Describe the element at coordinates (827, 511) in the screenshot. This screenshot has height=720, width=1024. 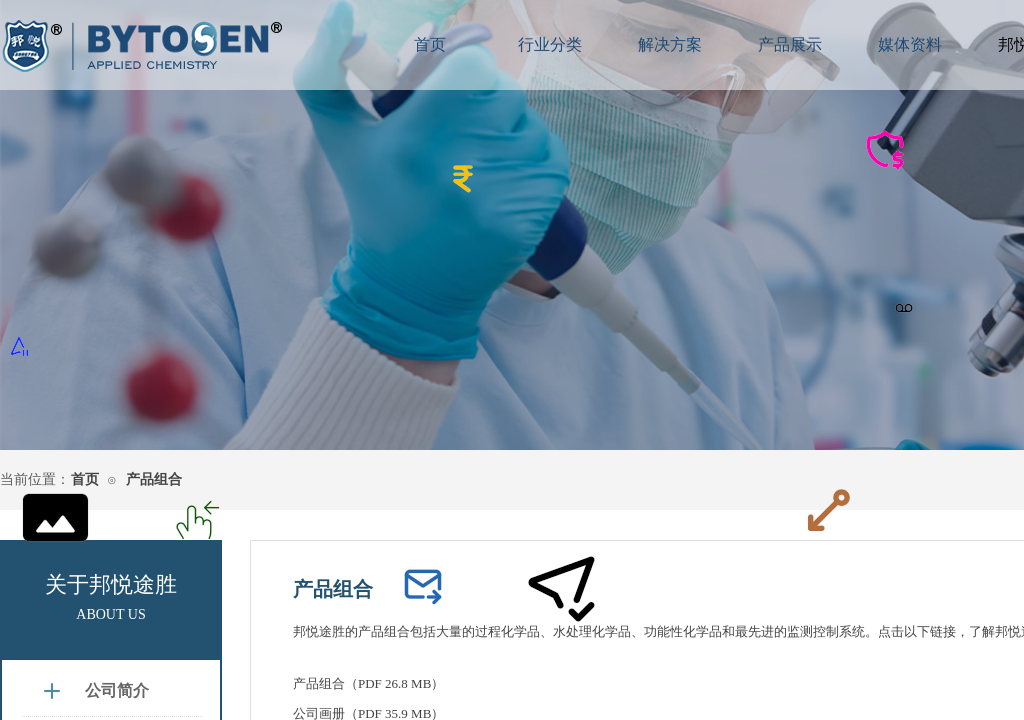
I see `move or navigate to the lower-left` at that location.